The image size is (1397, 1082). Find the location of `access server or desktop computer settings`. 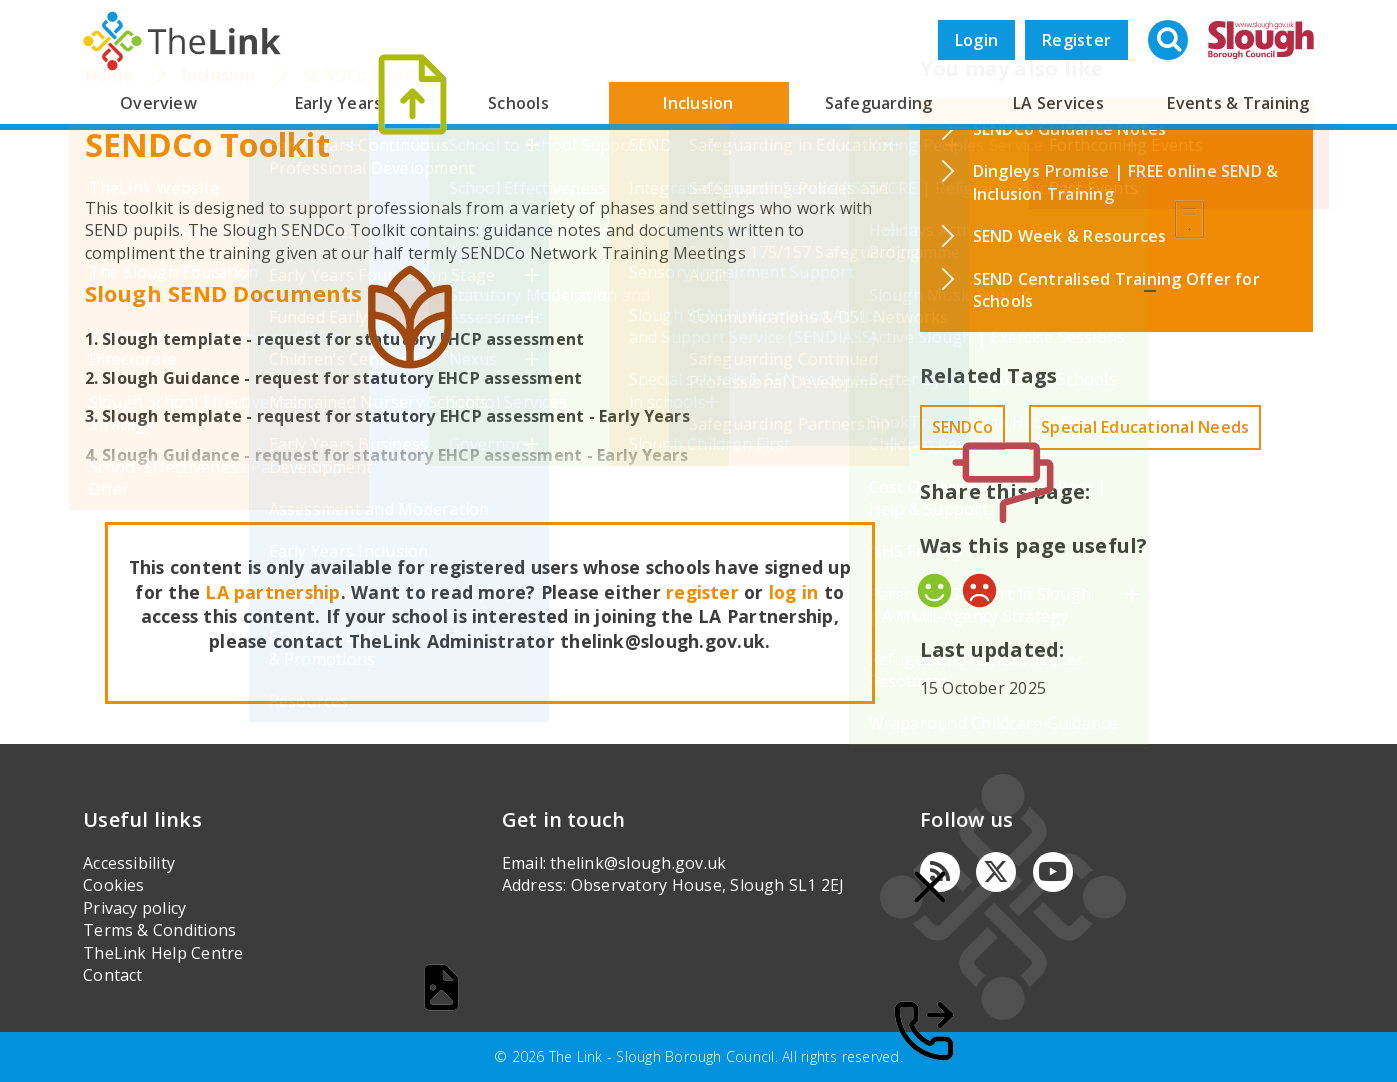

access server or desktop computer settings is located at coordinates (1189, 219).